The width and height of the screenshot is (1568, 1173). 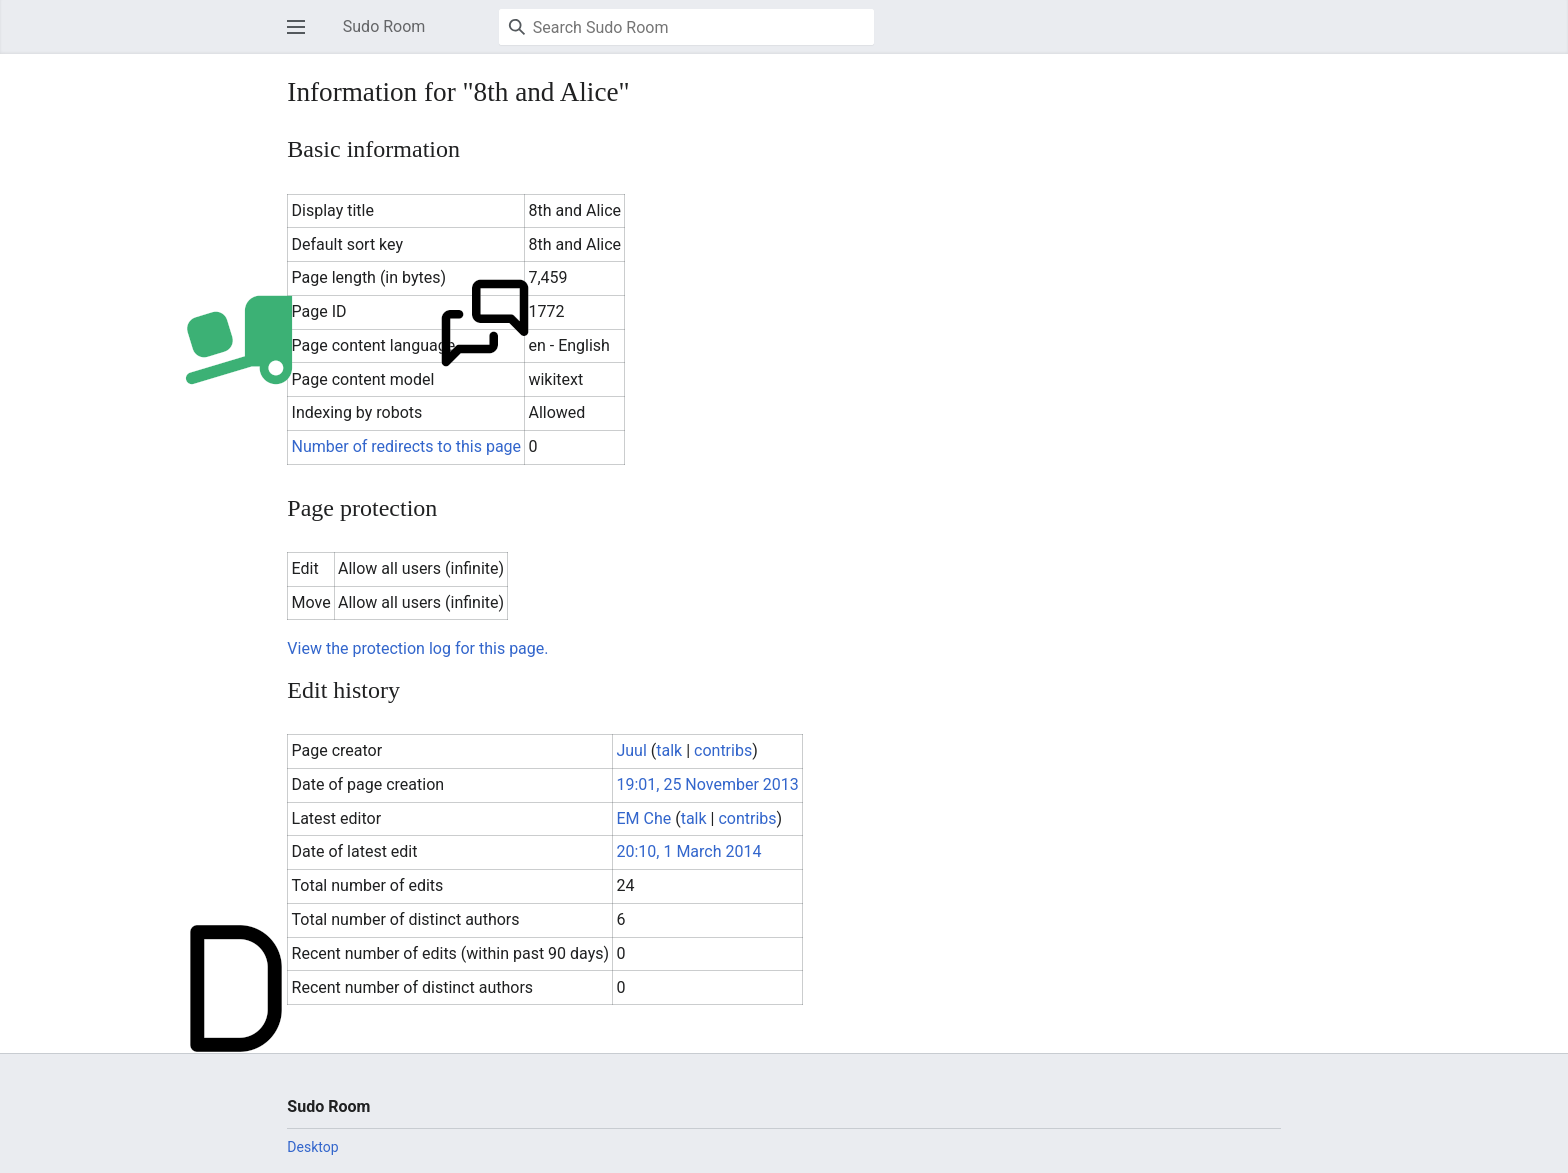 I want to click on represents the letter D in alphabetical navigation, so click(x=232, y=988).